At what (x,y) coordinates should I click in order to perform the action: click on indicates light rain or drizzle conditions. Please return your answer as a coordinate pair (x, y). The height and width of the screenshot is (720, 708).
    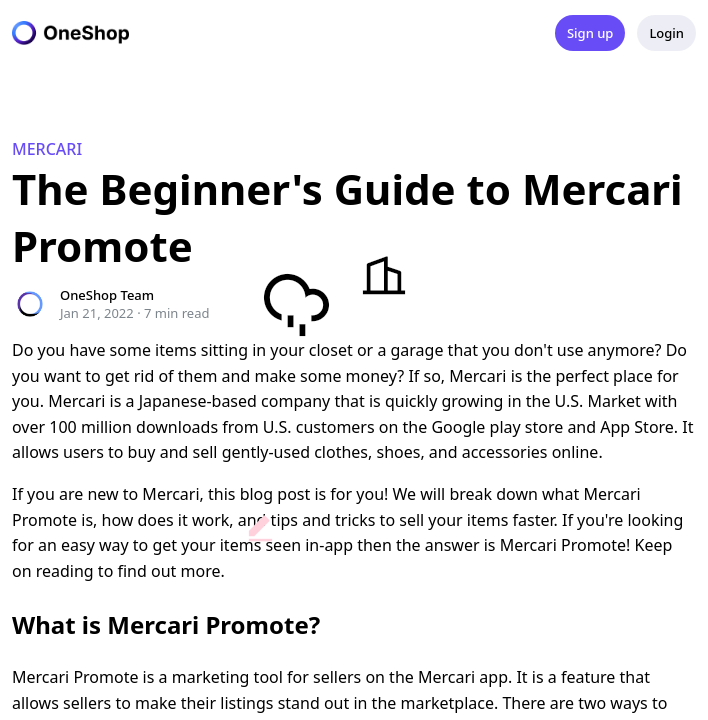
    Looking at the image, I should click on (296, 303).